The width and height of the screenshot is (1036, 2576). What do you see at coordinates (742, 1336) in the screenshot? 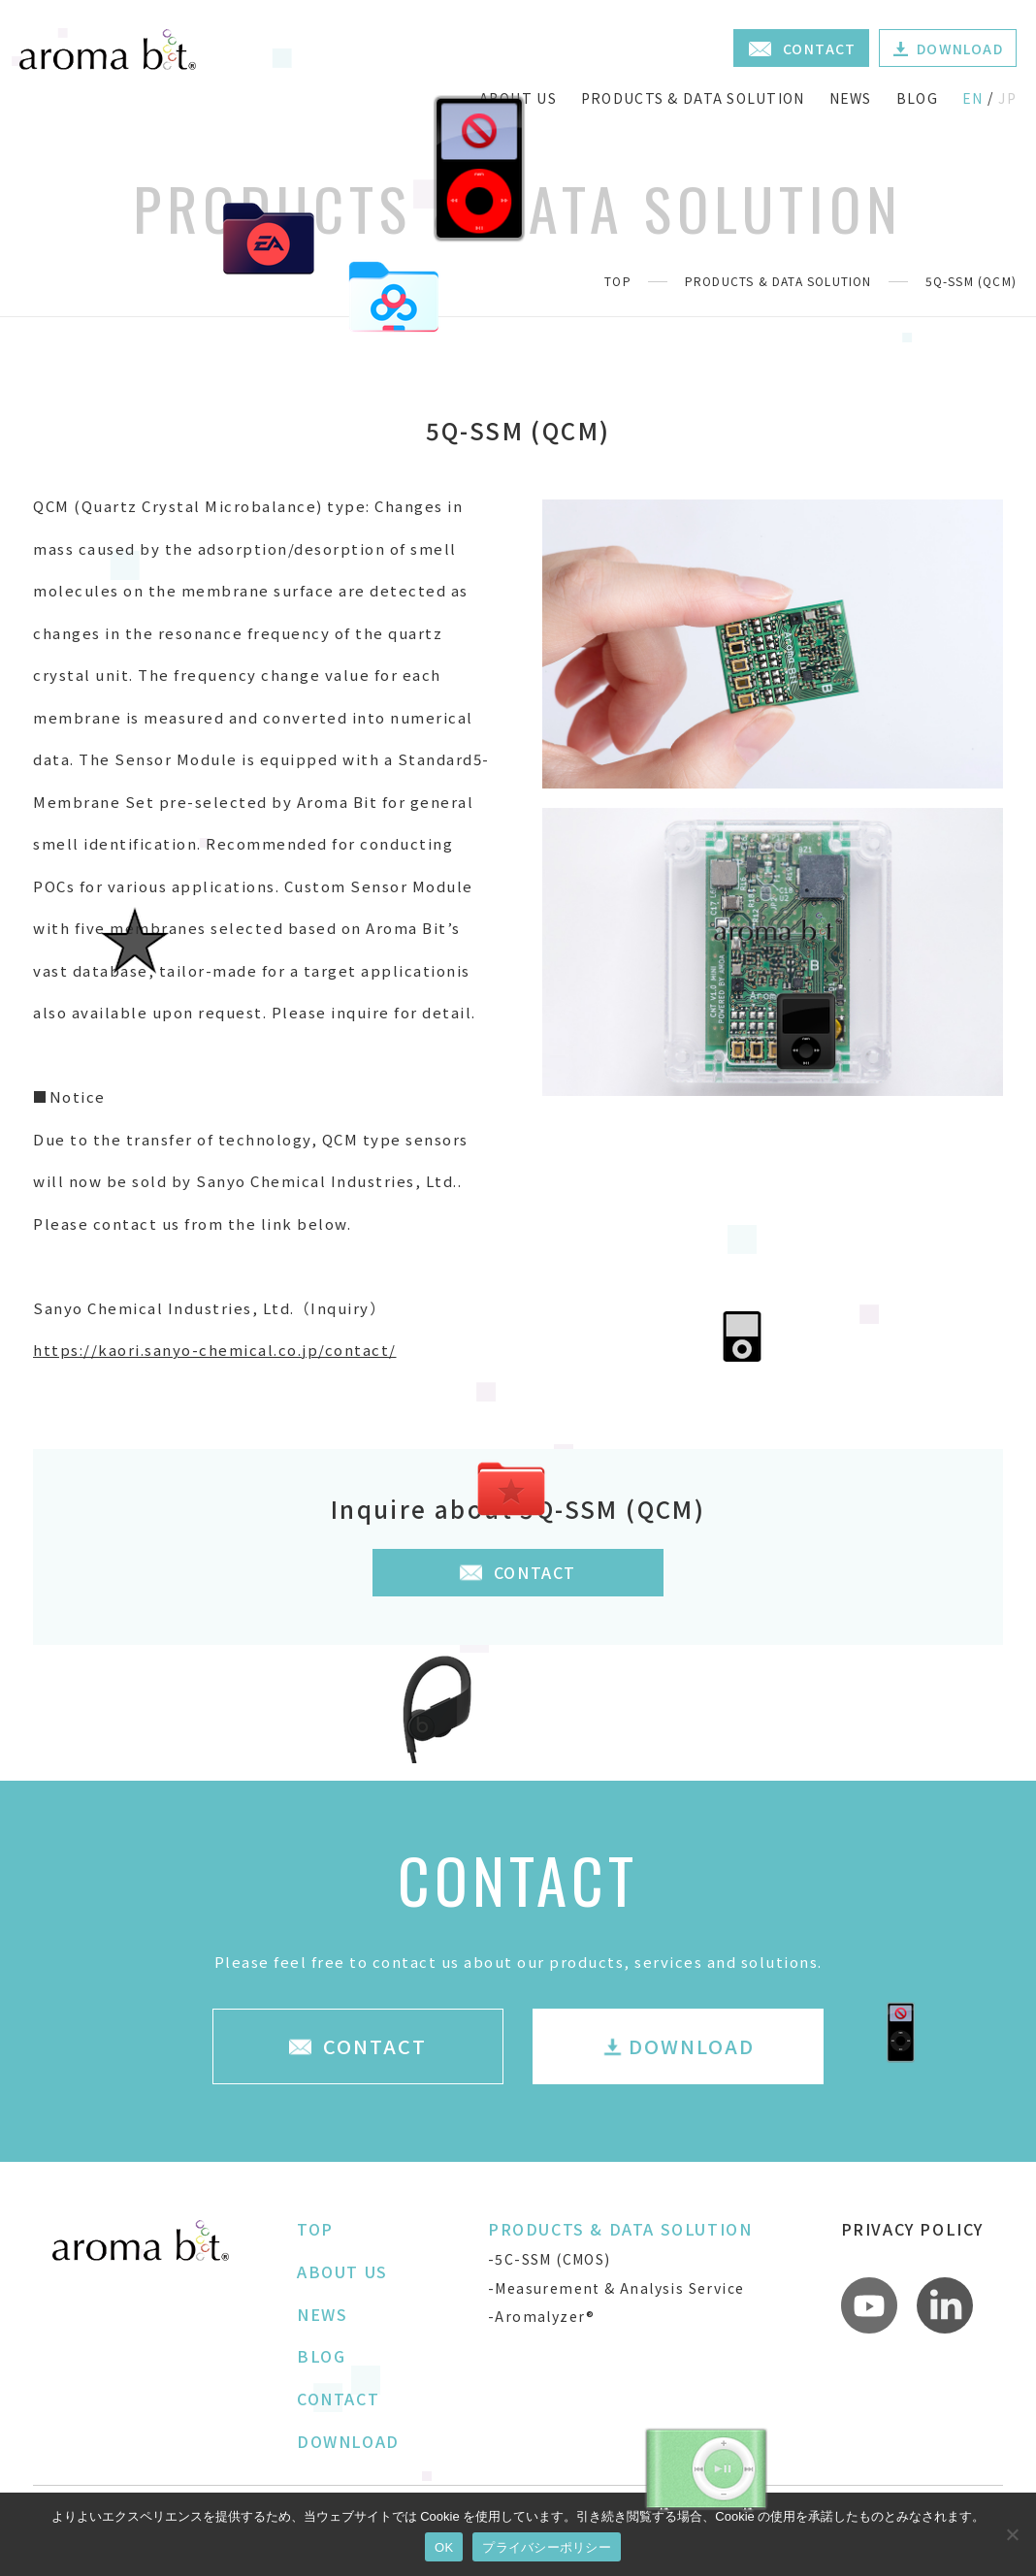
I see `iPod Nano device in sidebar` at bounding box center [742, 1336].